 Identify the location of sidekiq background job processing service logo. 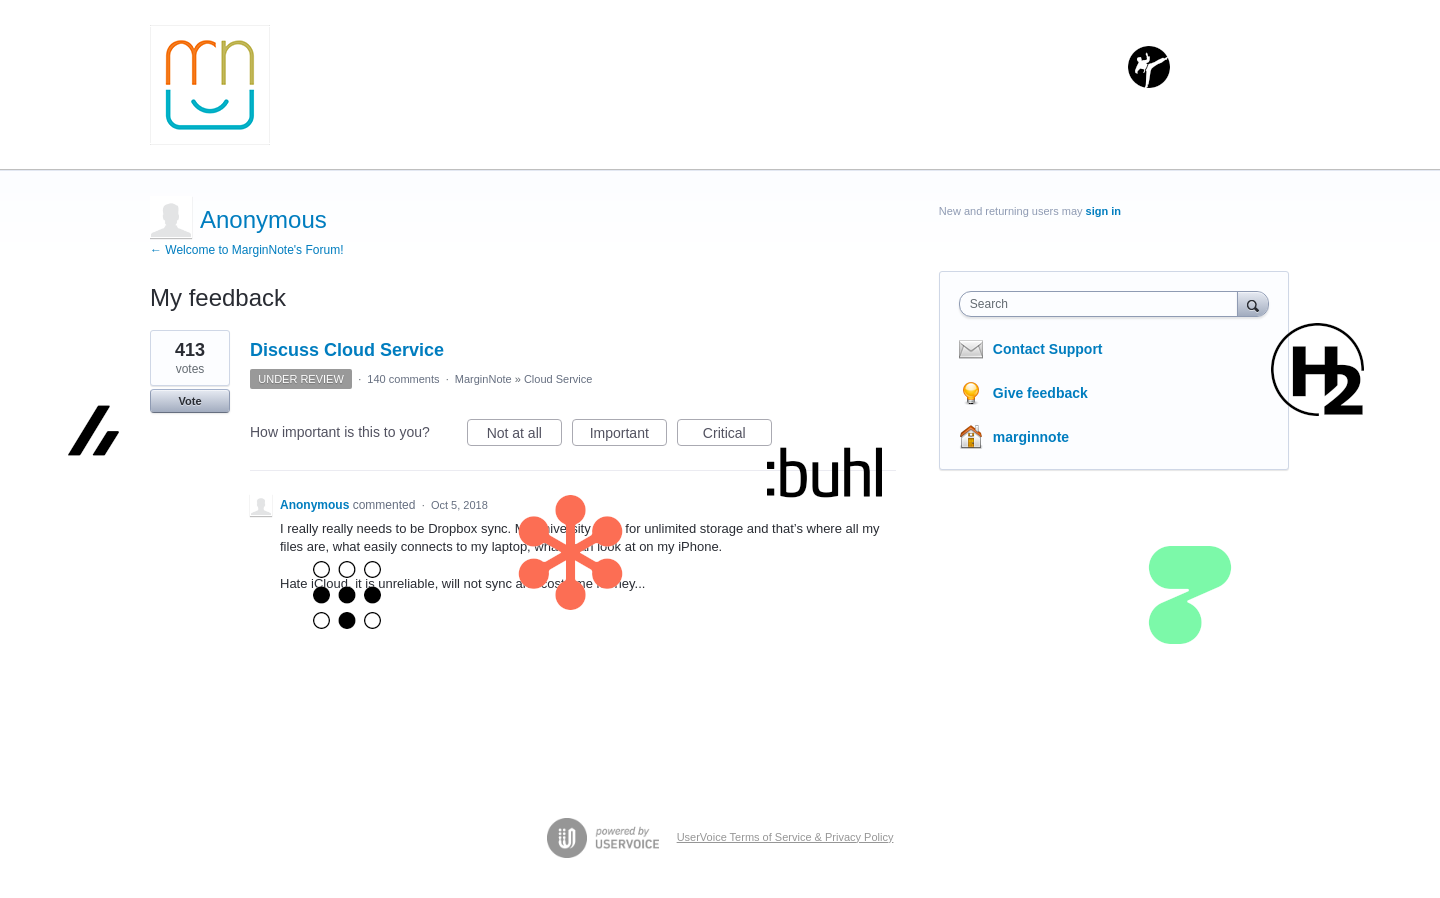
(1149, 67).